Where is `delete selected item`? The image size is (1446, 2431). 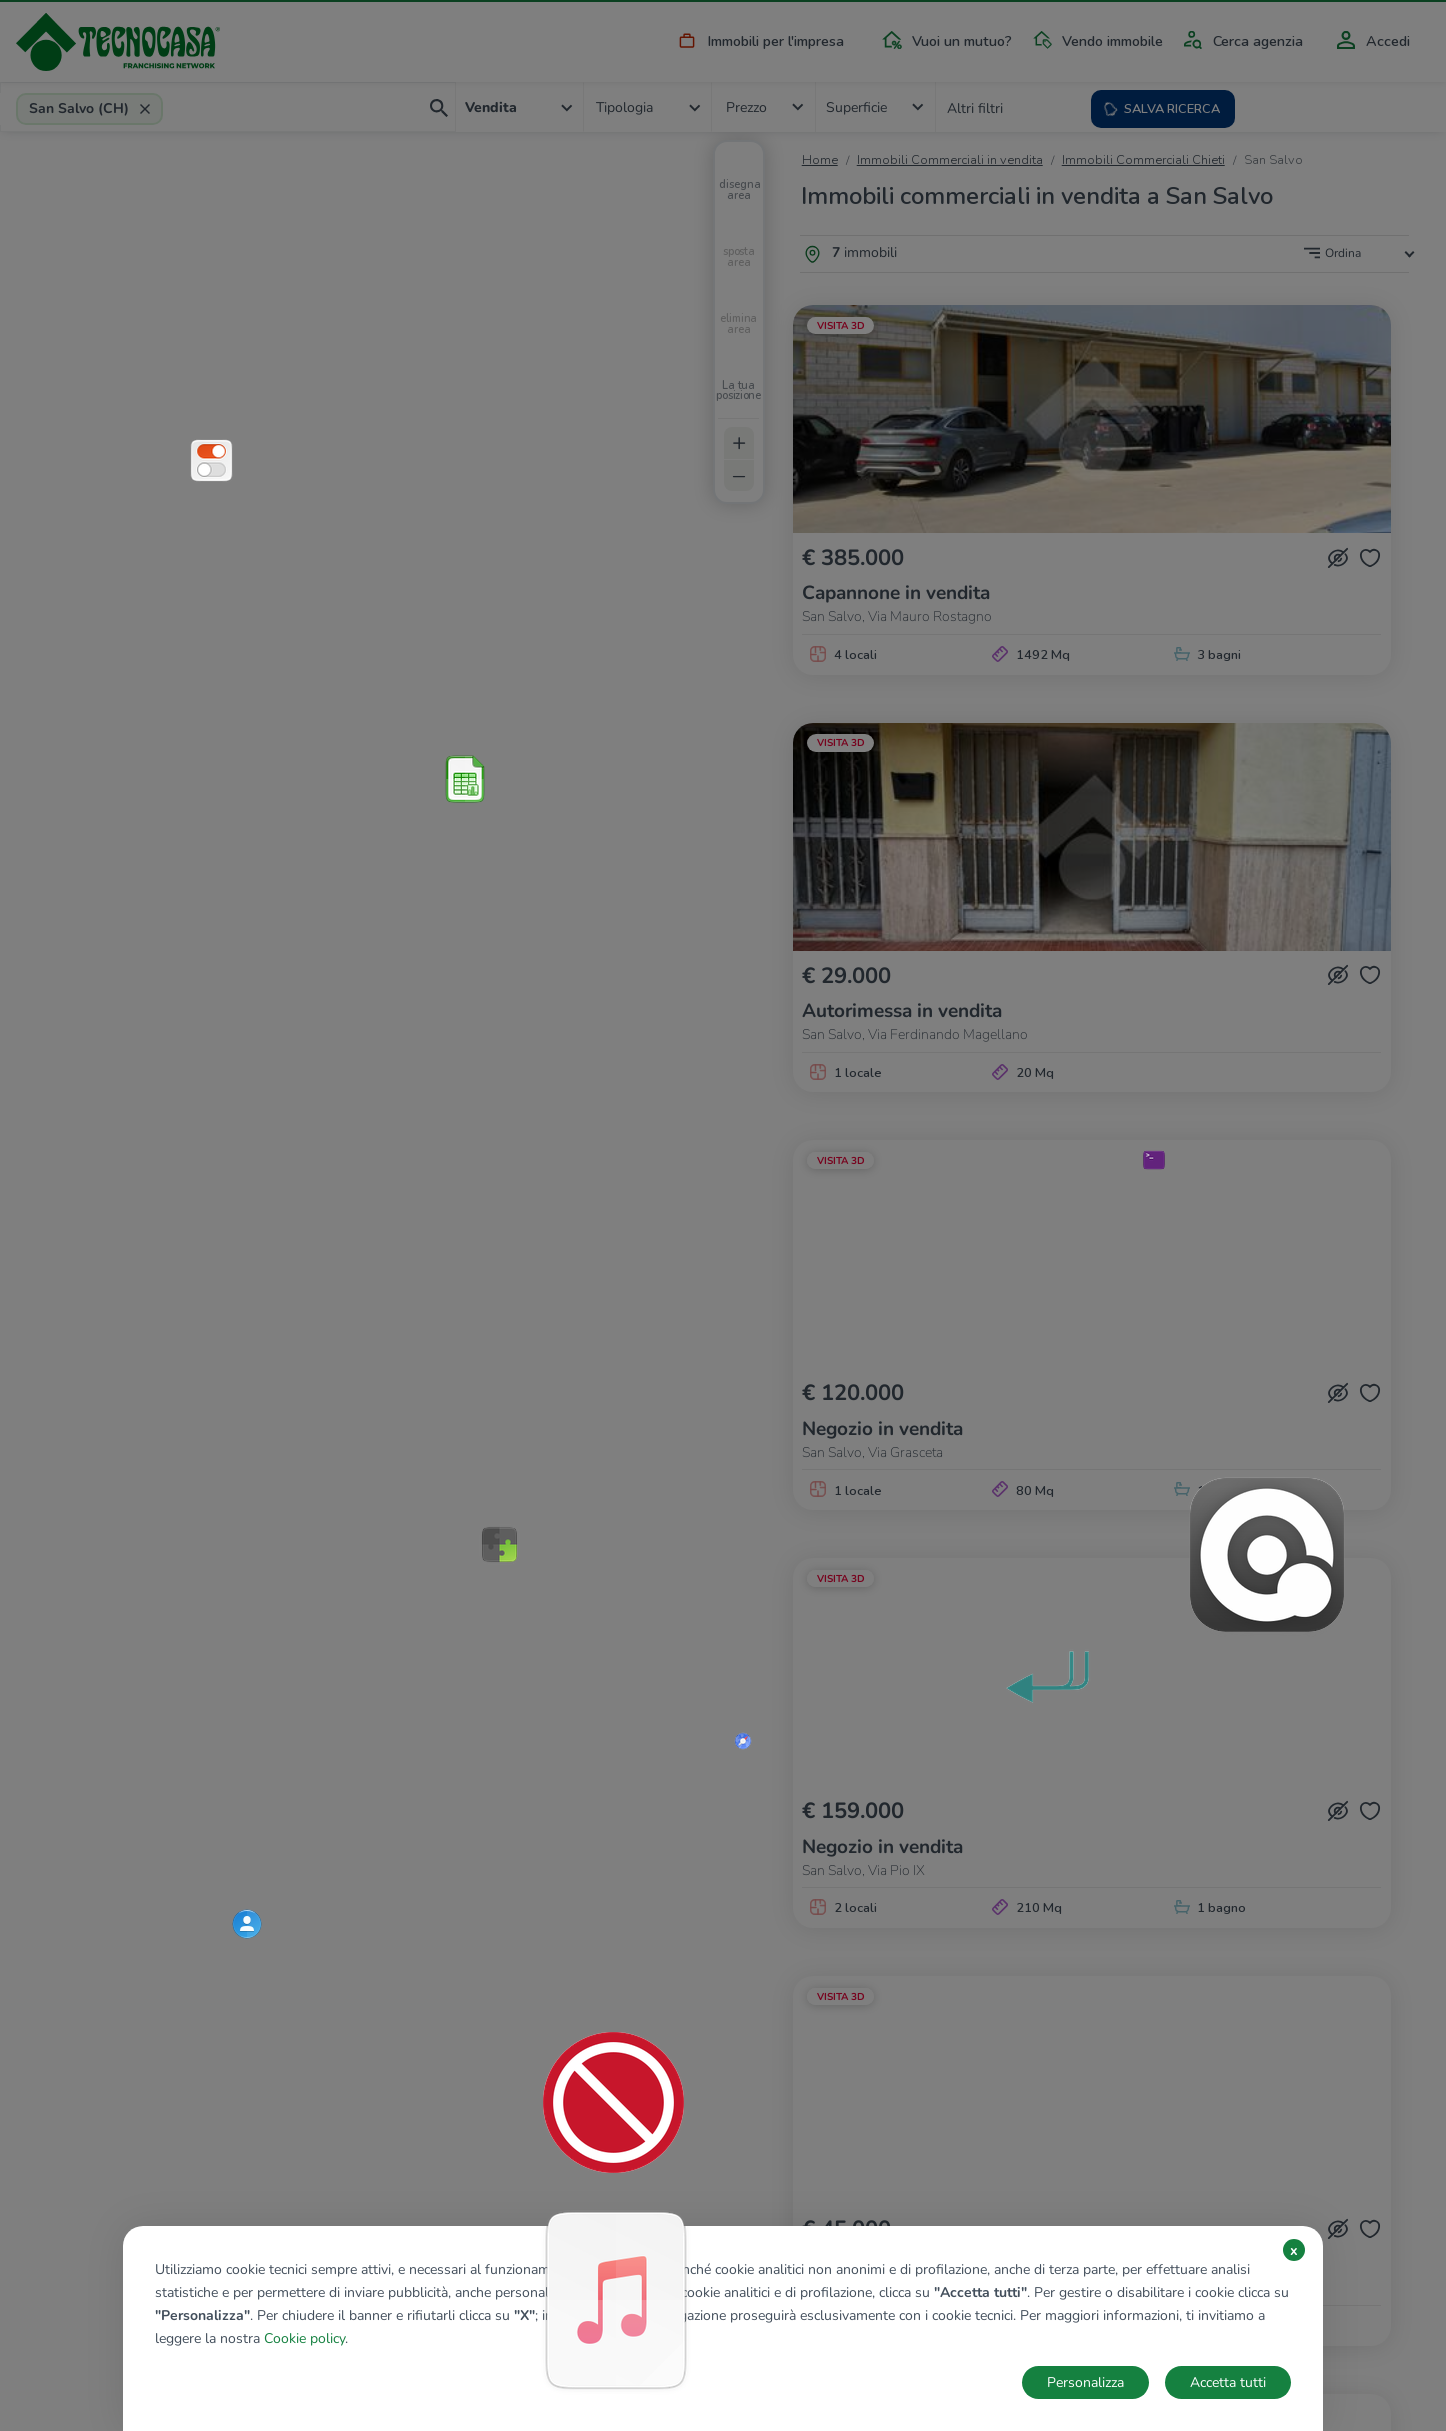
delete selected item is located at coordinates (613, 2102).